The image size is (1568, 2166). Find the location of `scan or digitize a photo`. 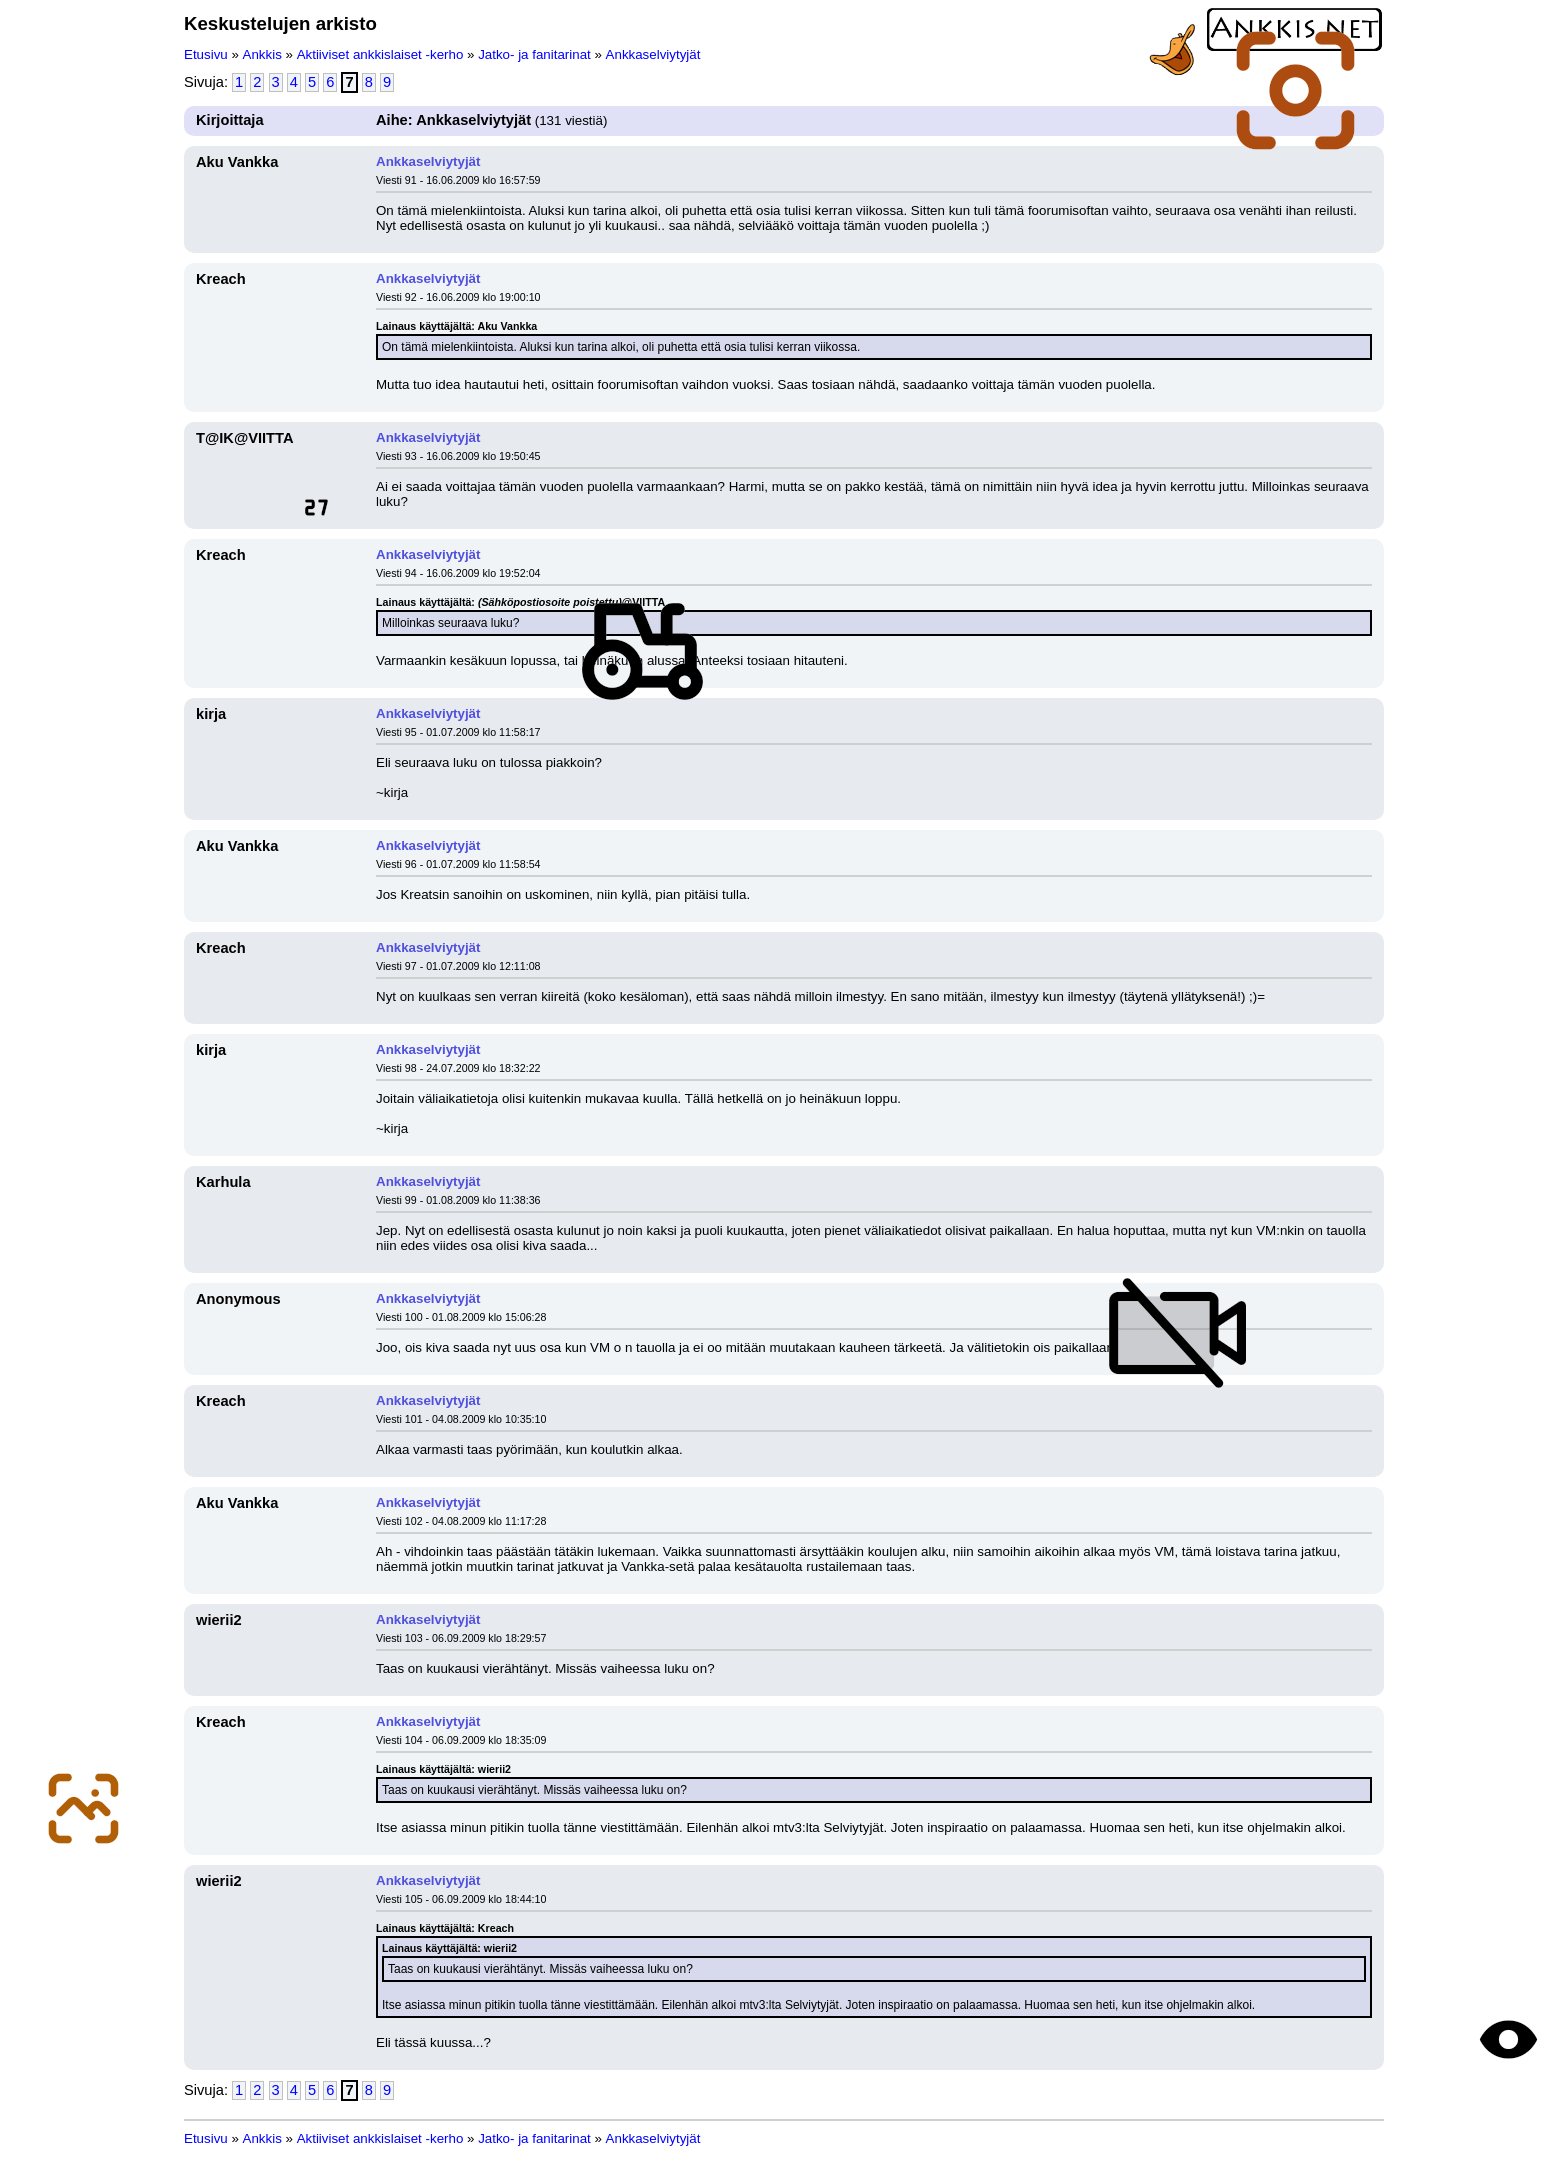

scan or digitize a photo is located at coordinates (83, 1808).